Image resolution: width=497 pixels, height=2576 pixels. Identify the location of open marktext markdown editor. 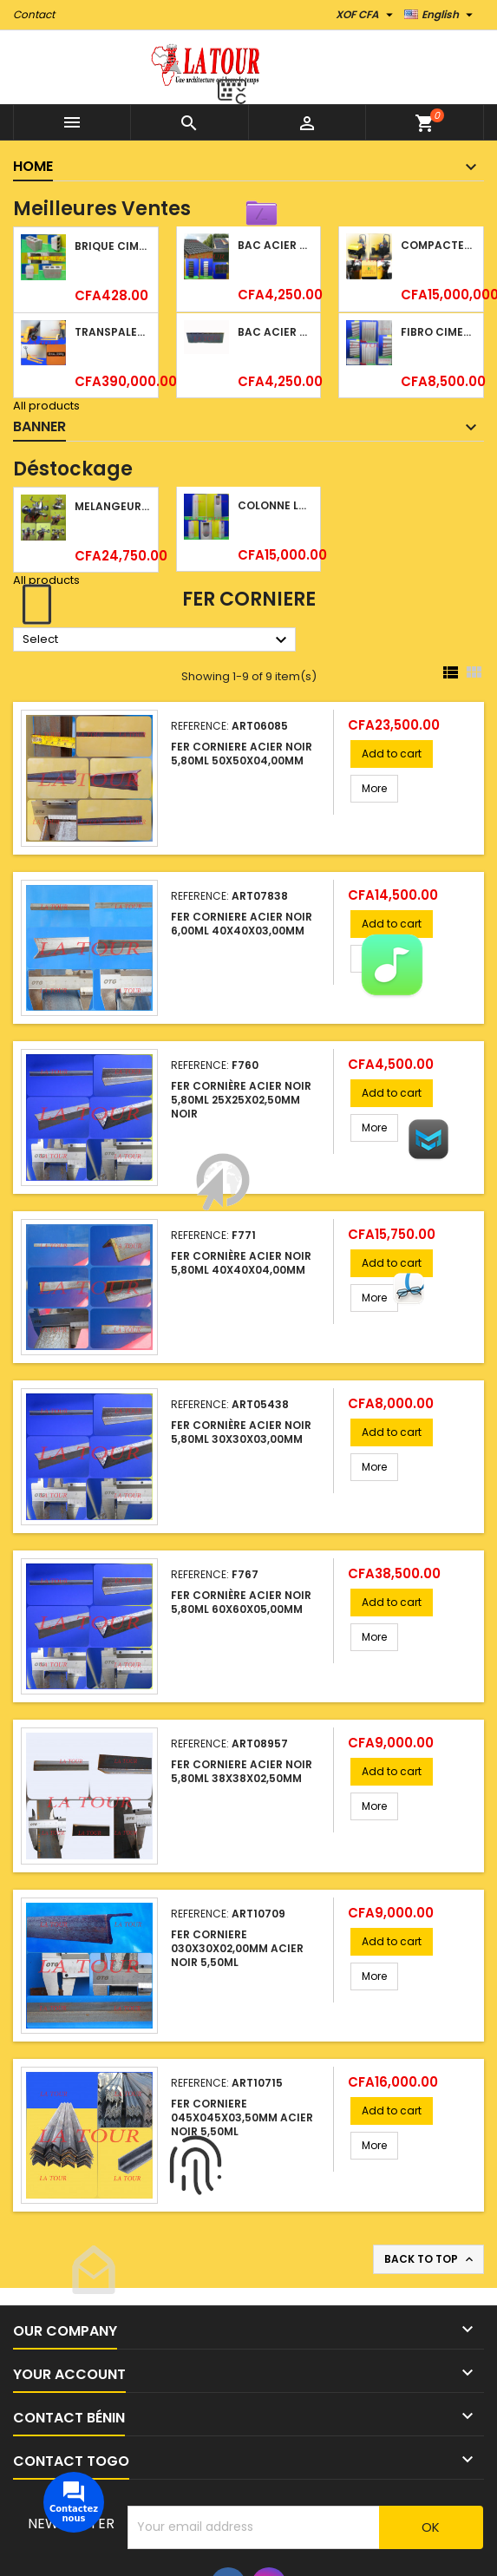
(428, 1139).